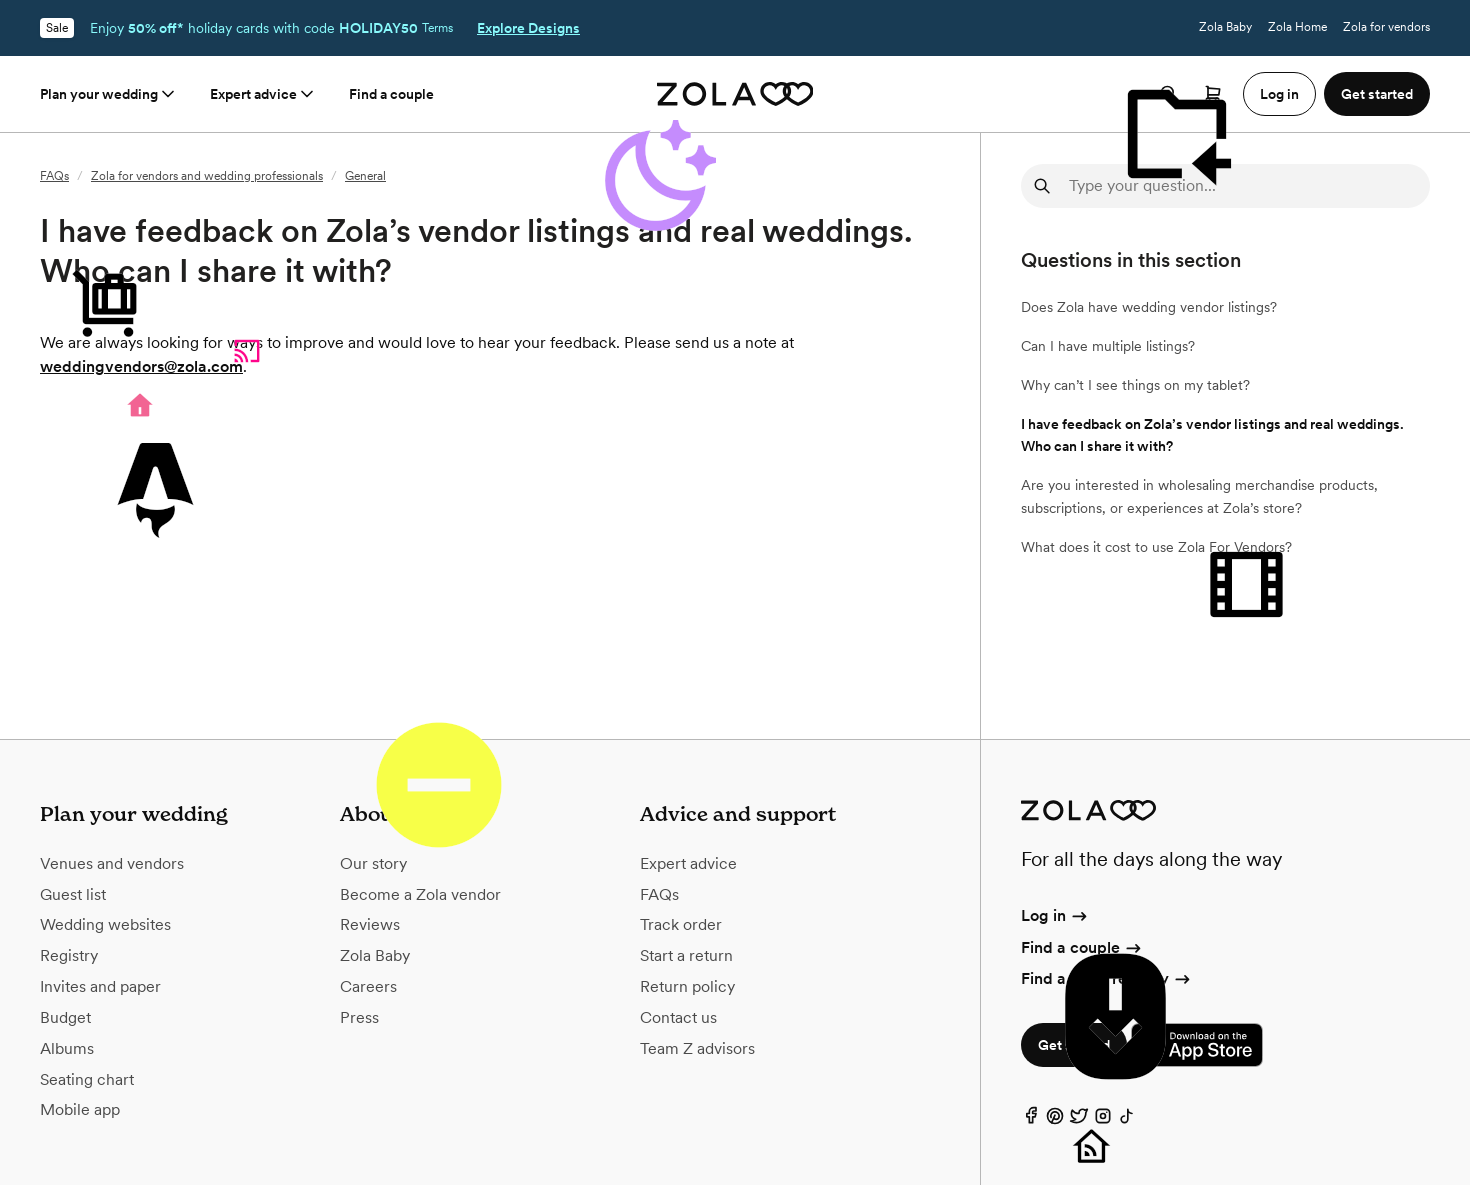 This screenshot has height=1185, width=1470. Describe the element at coordinates (108, 302) in the screenshot. I see `view your luggage or baggage information` at that location.